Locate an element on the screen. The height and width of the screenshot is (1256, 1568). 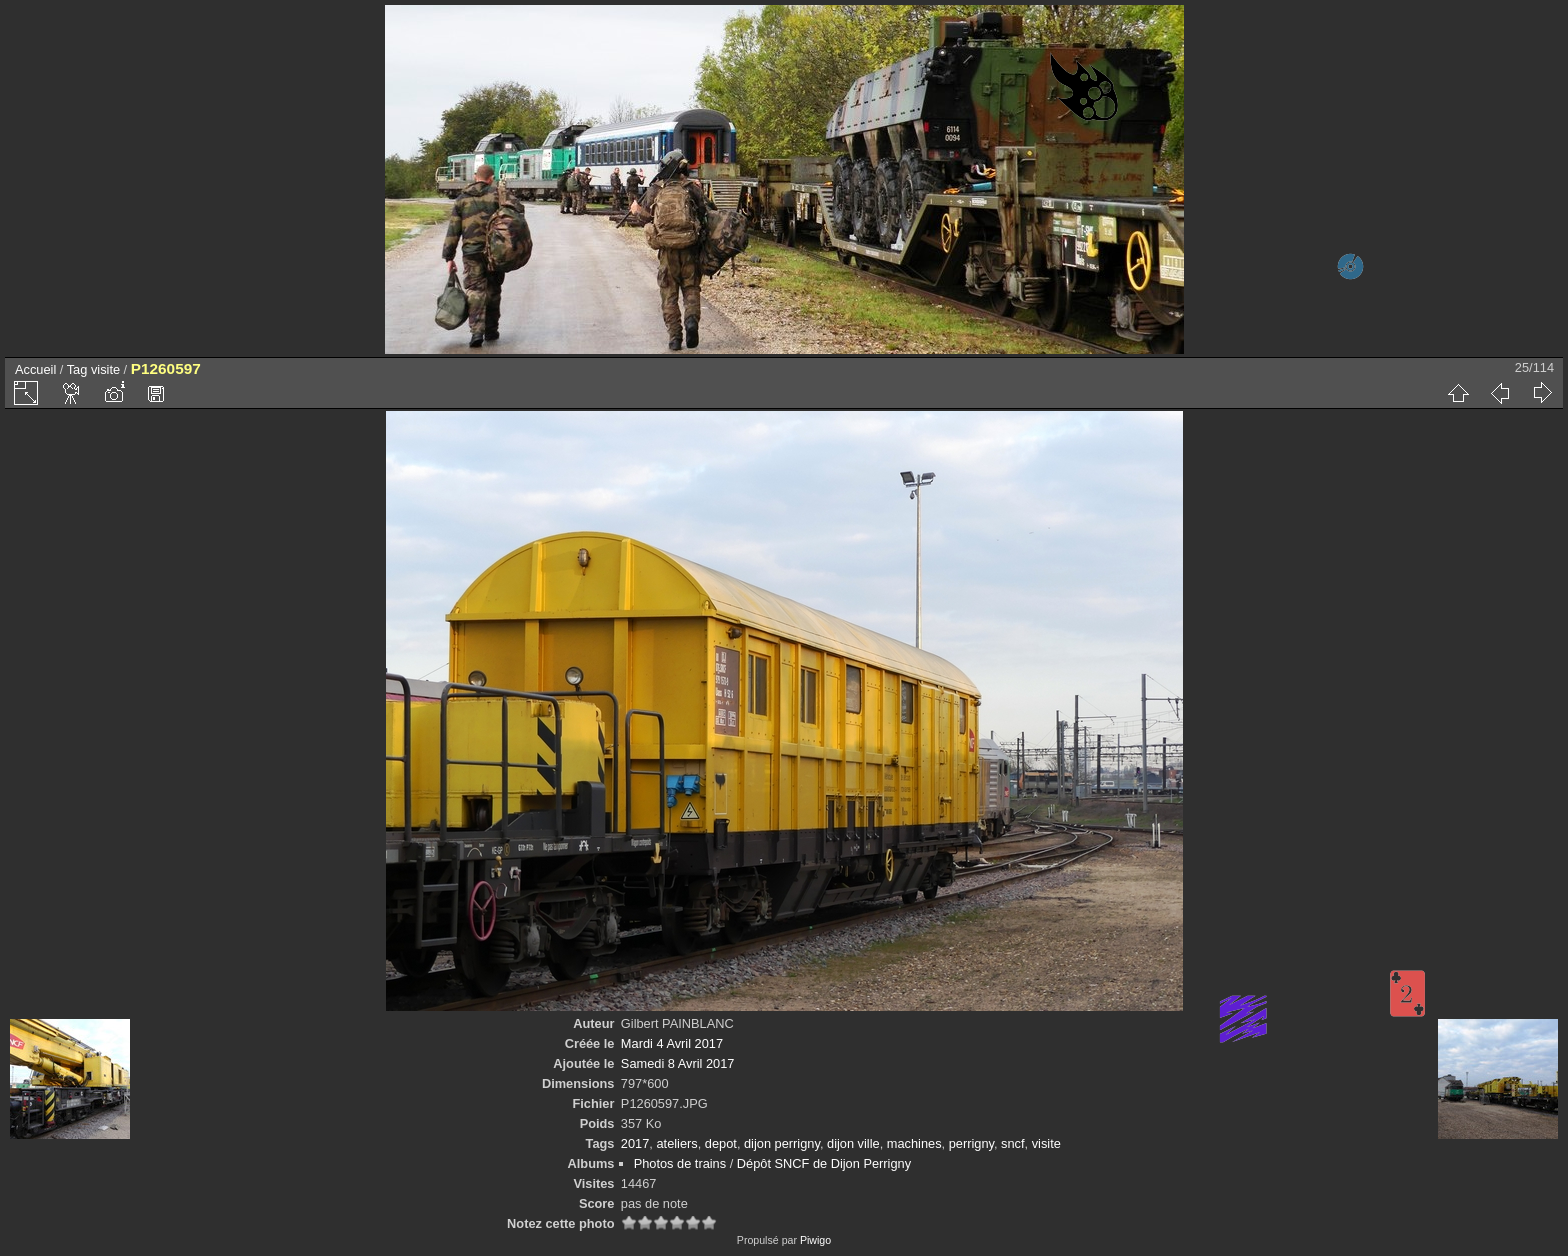
activate fire or burn effect in game is located at coordinates (1082, 85).